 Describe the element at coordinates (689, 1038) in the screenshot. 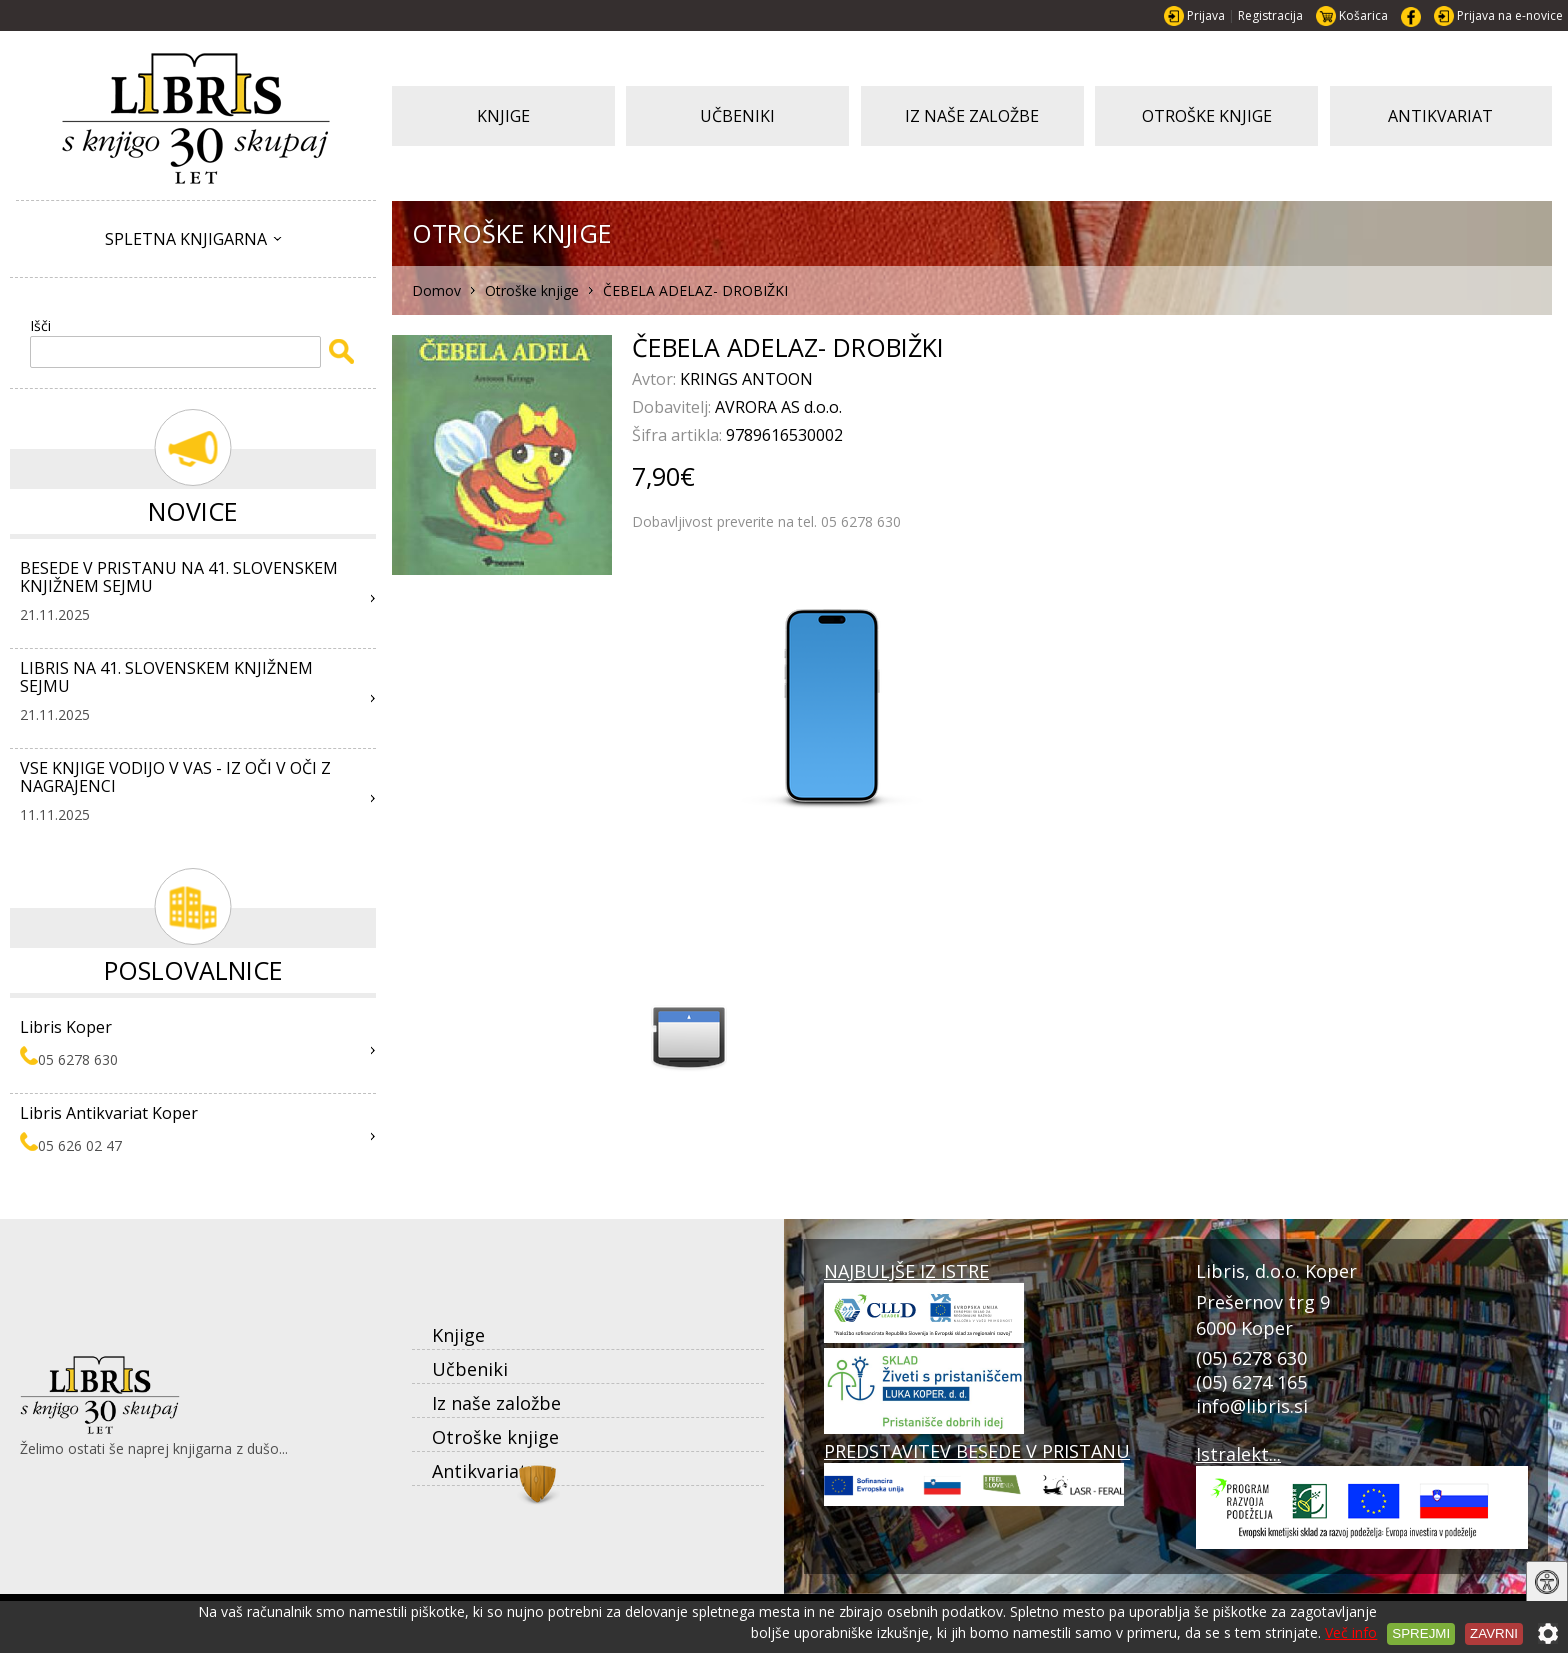

I see `compact flash memory card device` at that location.